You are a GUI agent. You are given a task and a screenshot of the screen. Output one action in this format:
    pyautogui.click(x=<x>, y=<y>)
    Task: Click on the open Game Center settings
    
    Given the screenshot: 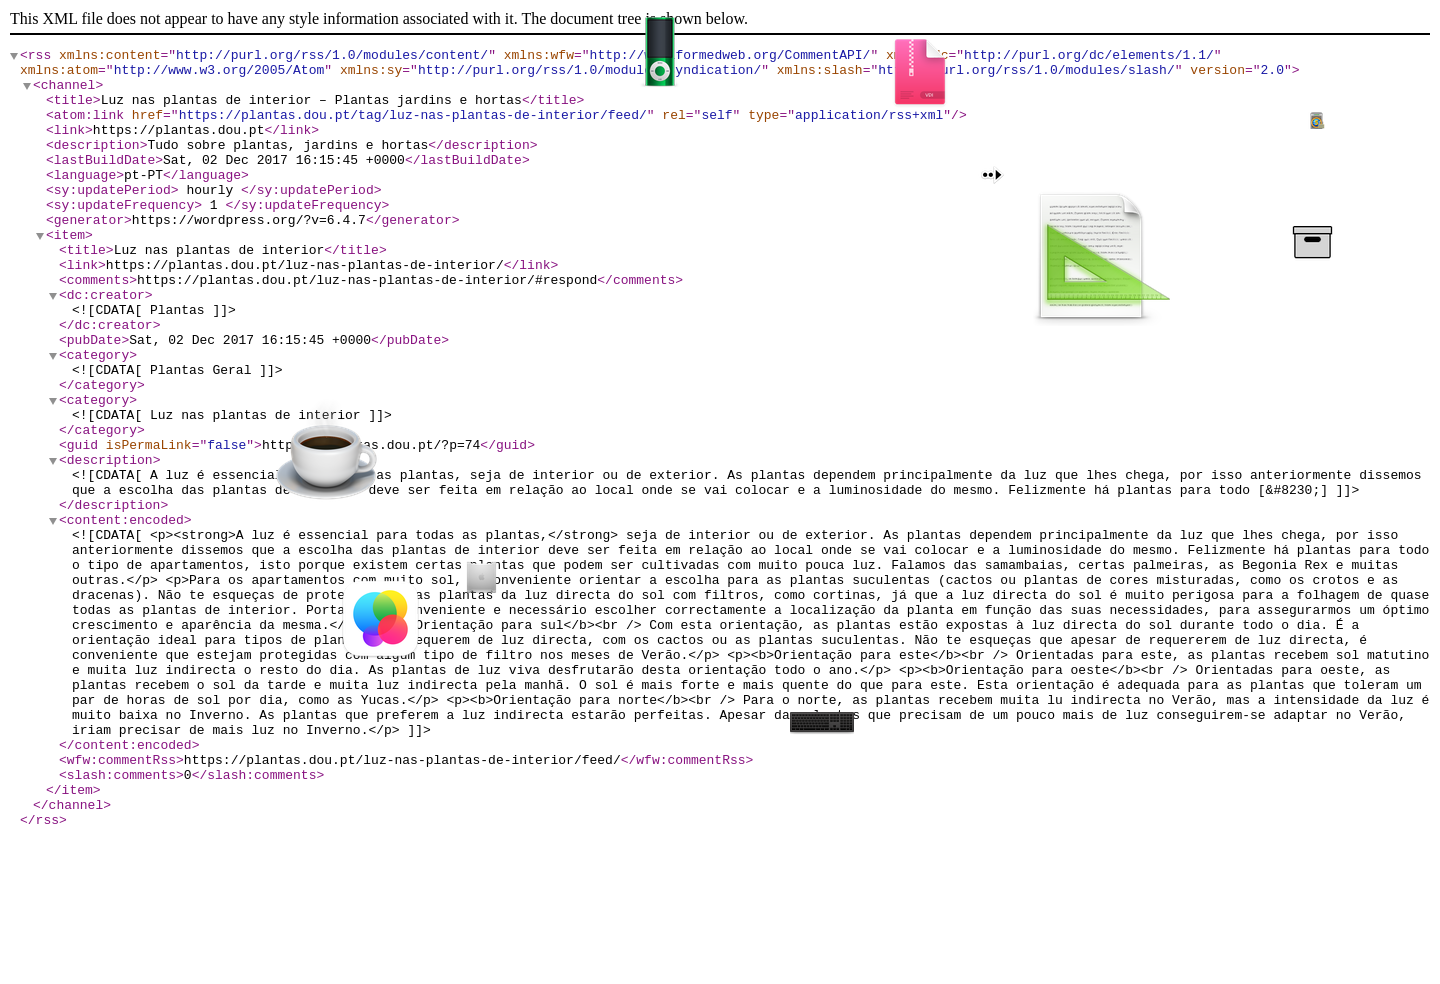 What is the action you would take?
    pyautogui.click(x=380, y=618)
    